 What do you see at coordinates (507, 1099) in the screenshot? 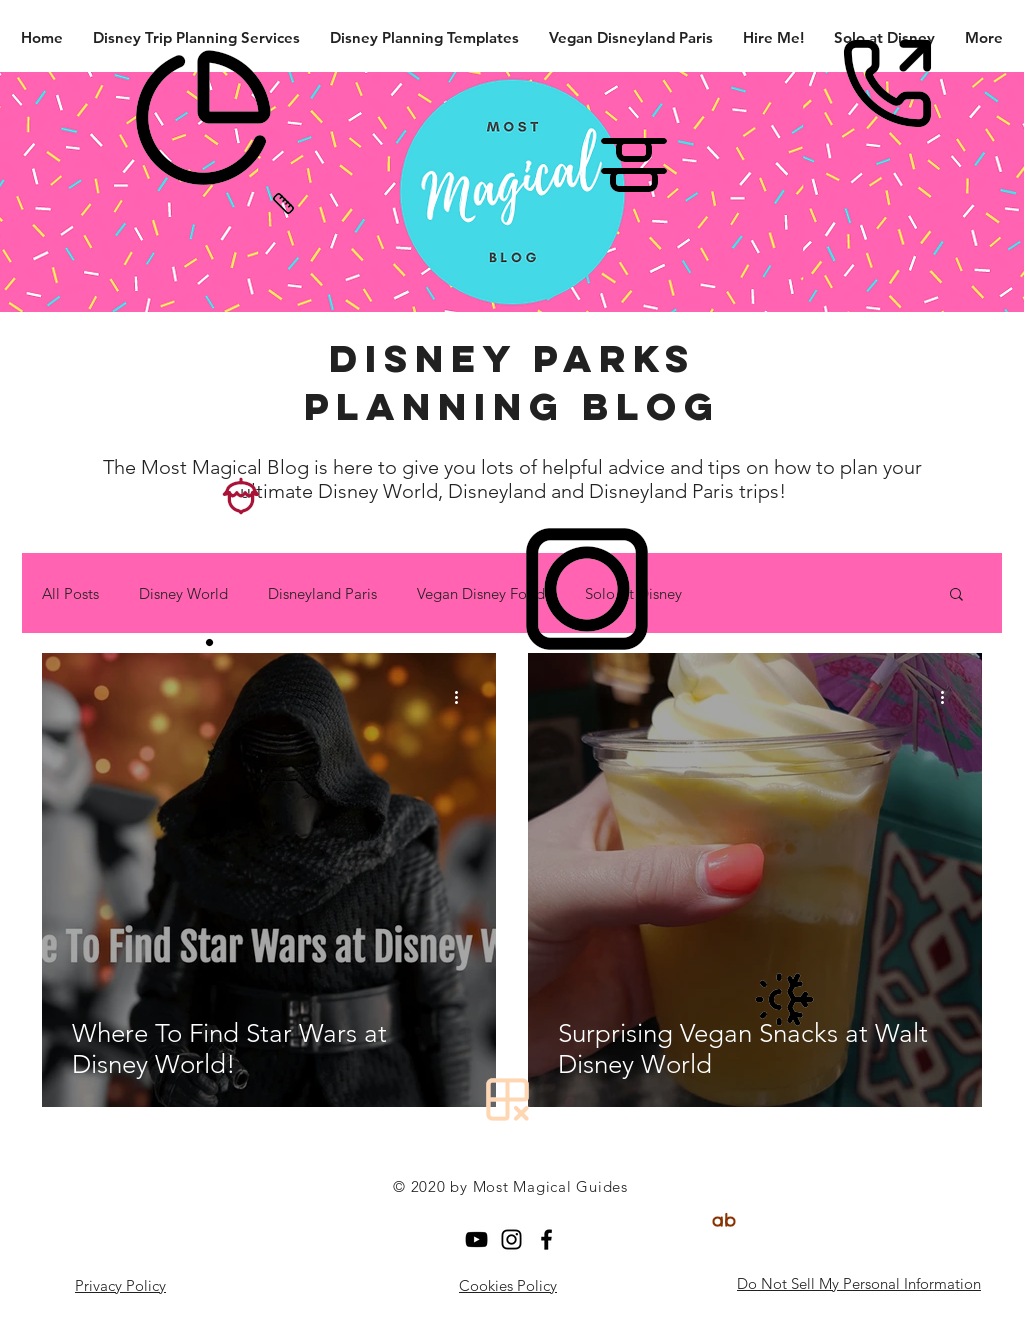
I see `remove a grid item or tile` at bounding box center [507, 1099].